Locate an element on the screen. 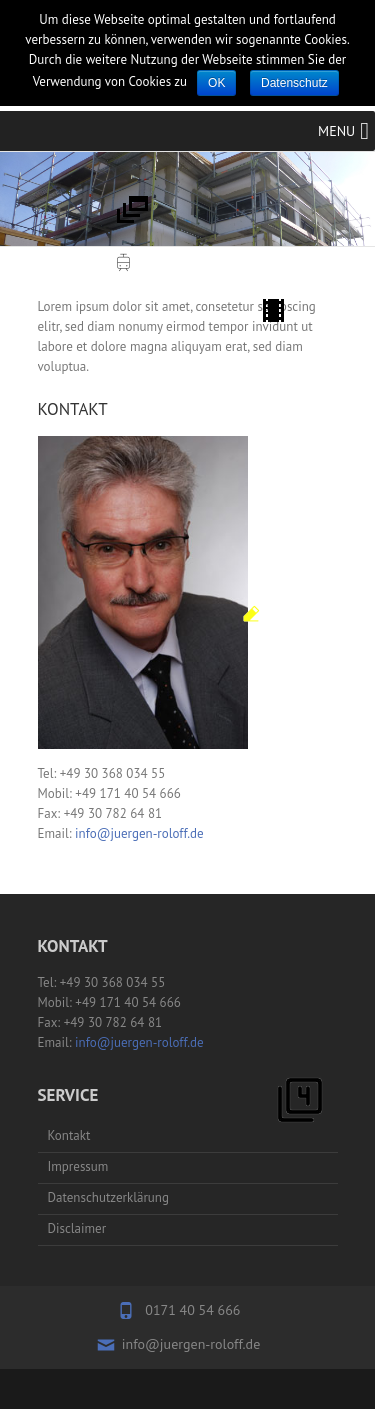 The image size is (375, 1409). access movies or theater showtimes is located at coordinates (273, 310).